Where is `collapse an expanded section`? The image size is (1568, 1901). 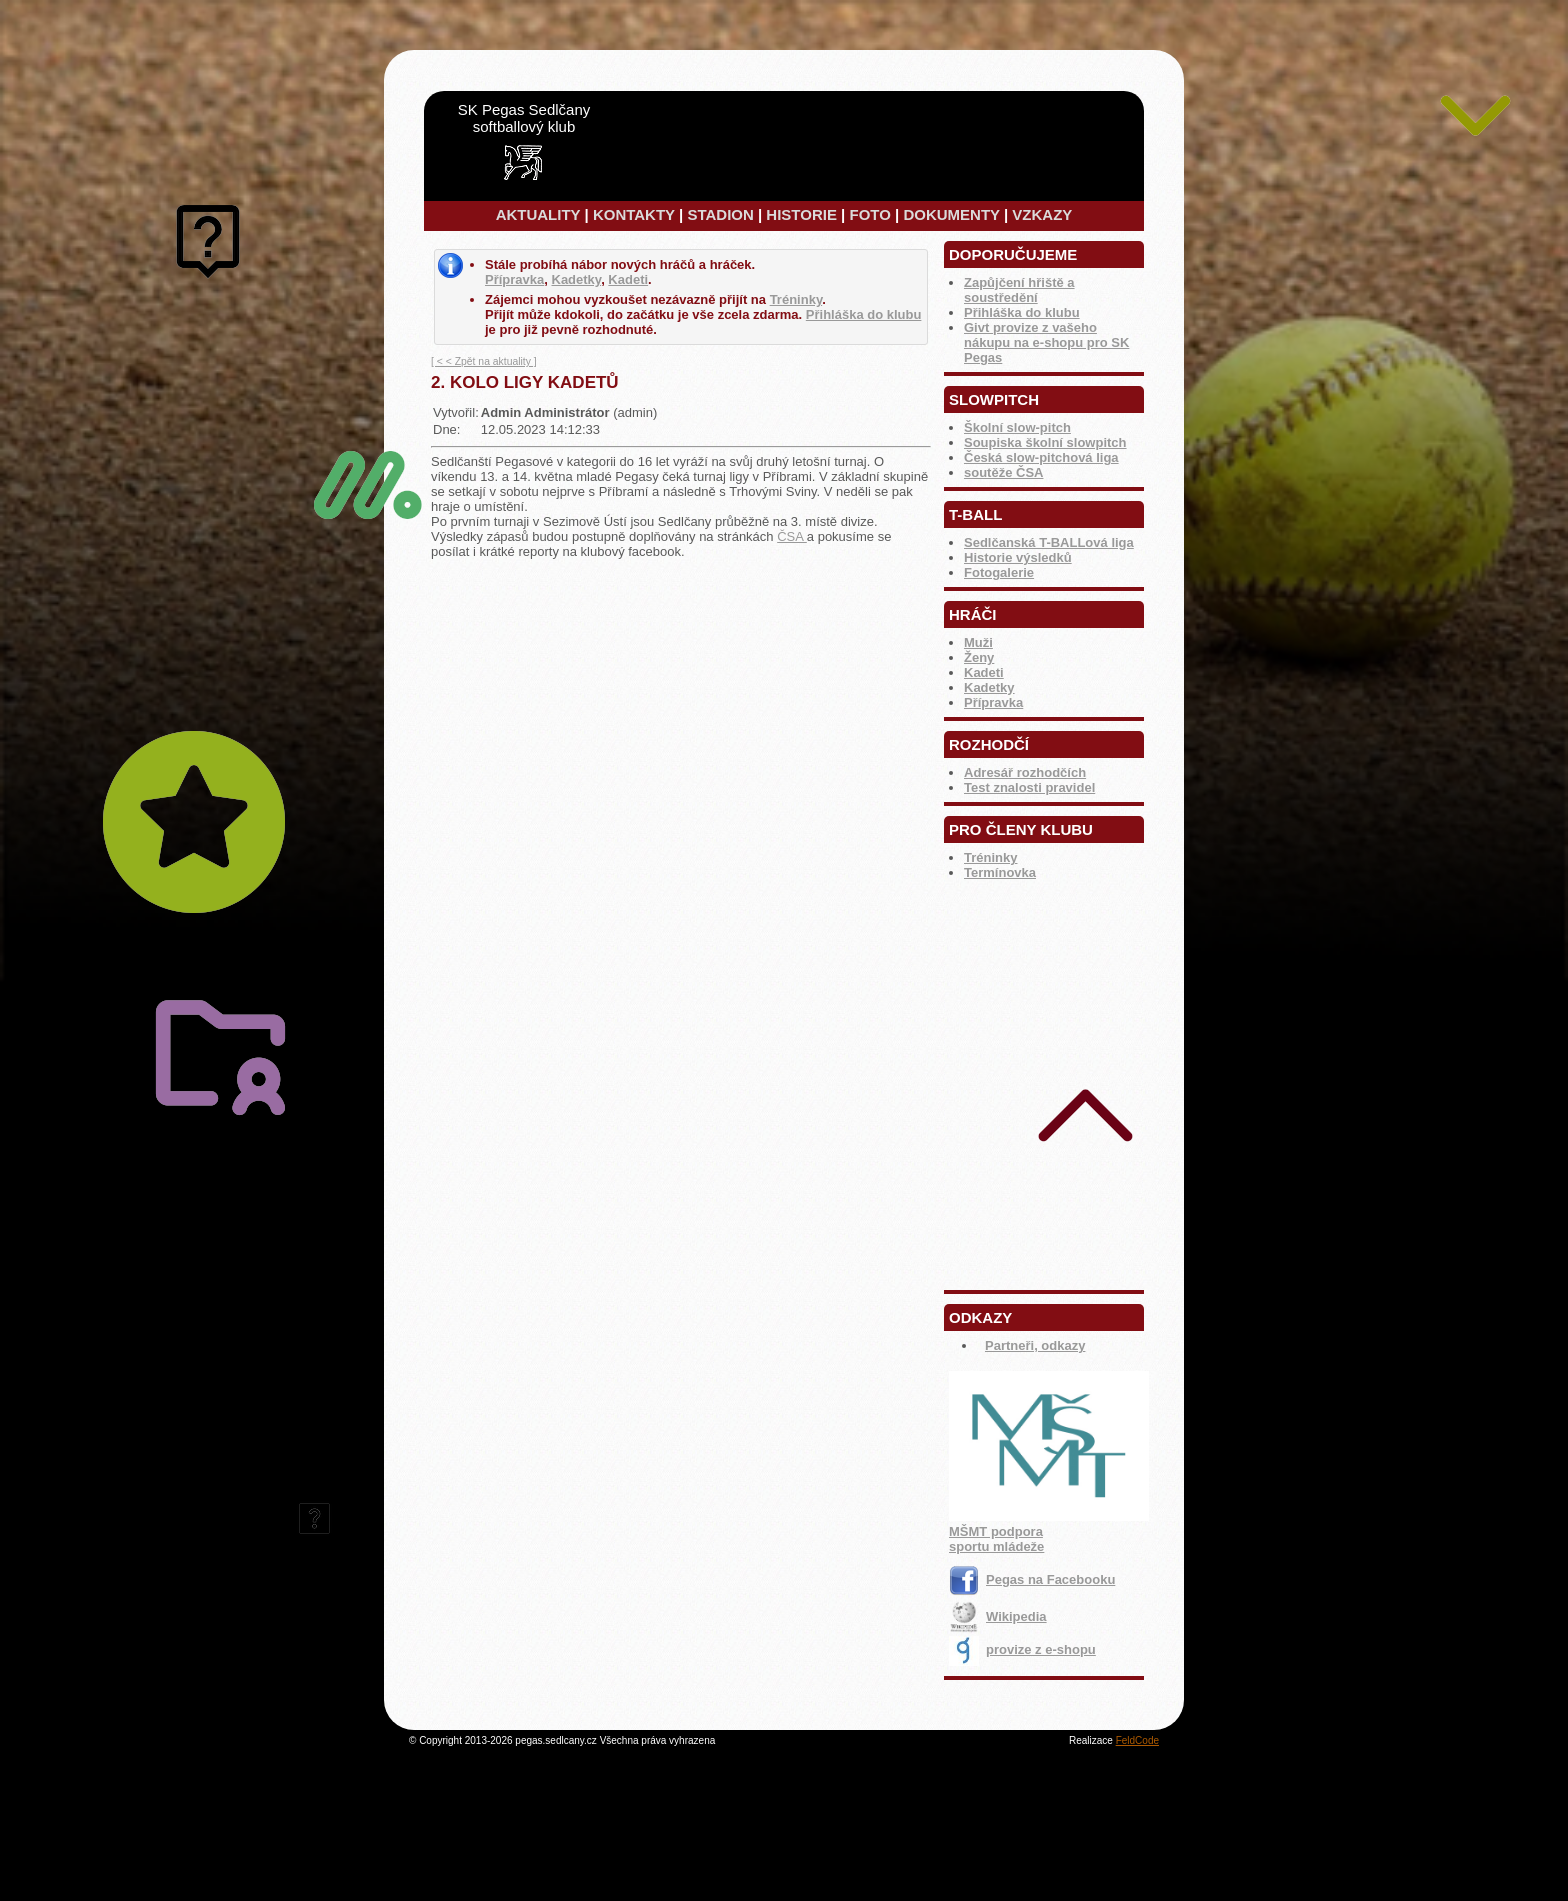
collapse an expanded section is located at coordinates (1085, 1114).